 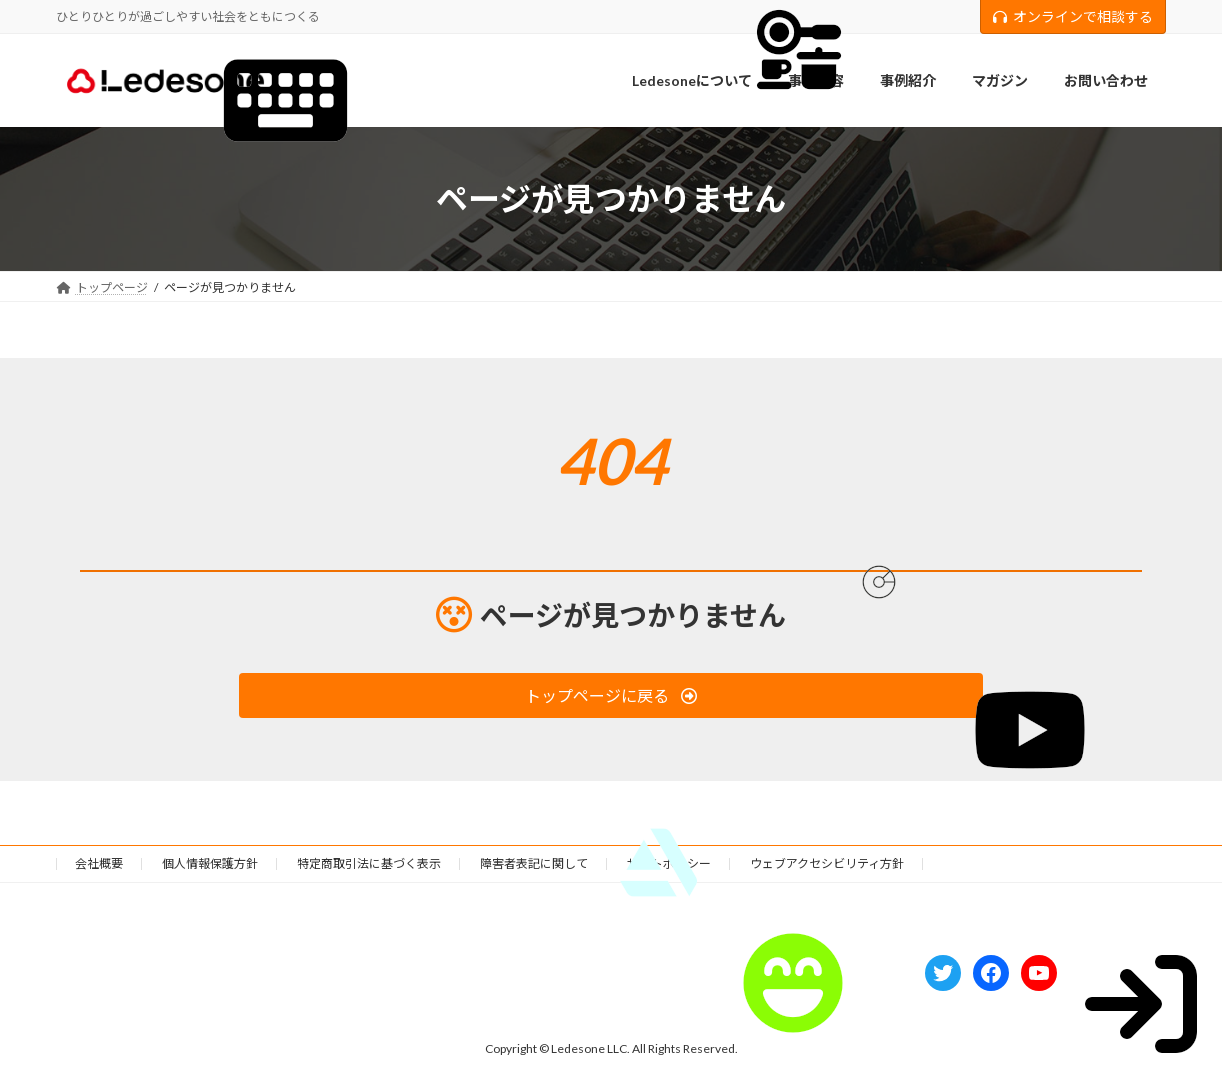 I want to click on log in to your account, so click(x=1141, y=1004).